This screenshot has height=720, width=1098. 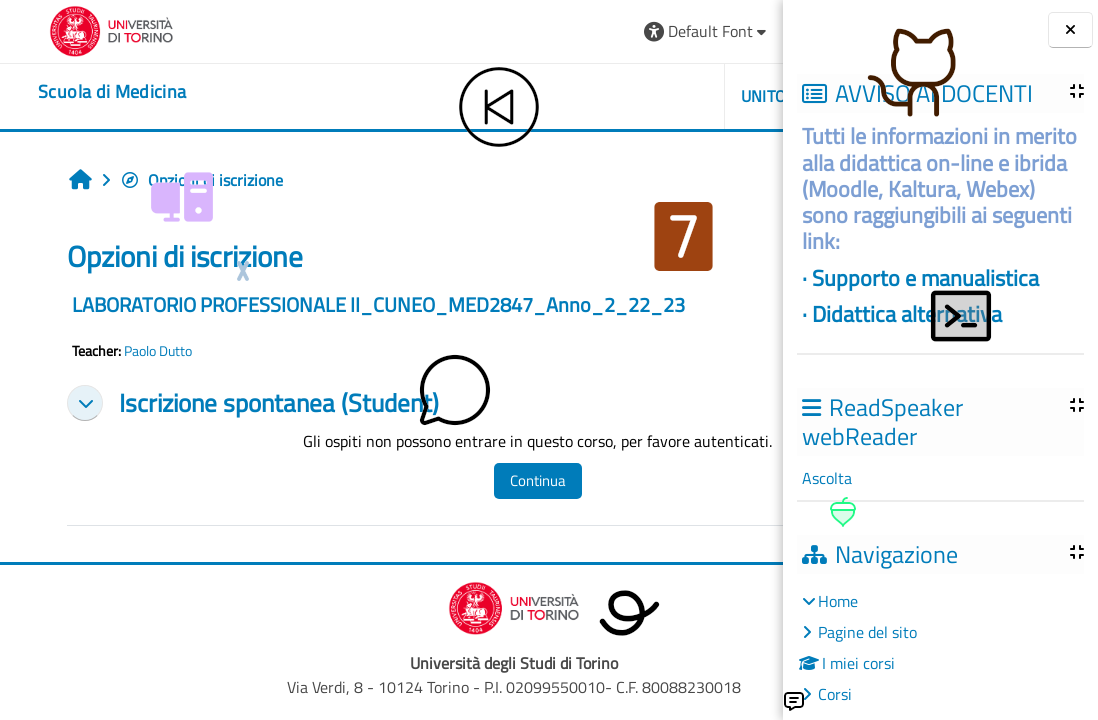 I want to click on indicates the number seven in a sequence or list, so click(x=683, y=236).